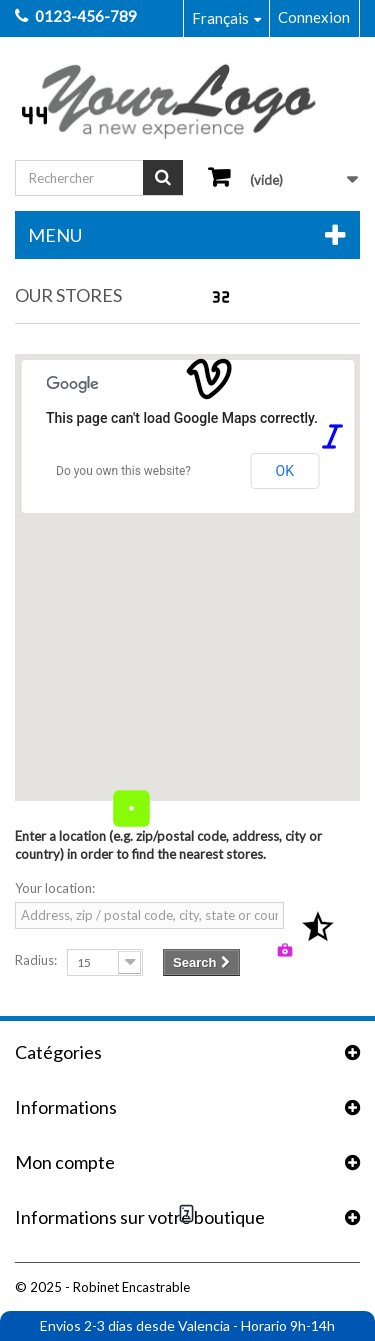 The image size is (375, 1341). What do you see at coordinates (221, 297) in the screenshot?
I see `indicates item number or position 32 in a list` at bounding box center [221, 297].